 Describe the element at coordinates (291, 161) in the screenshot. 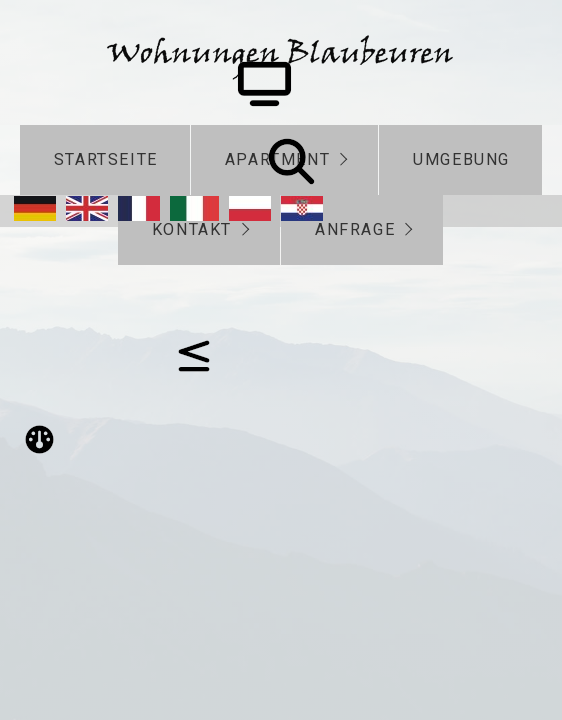

I see `search for content or items` at that location.